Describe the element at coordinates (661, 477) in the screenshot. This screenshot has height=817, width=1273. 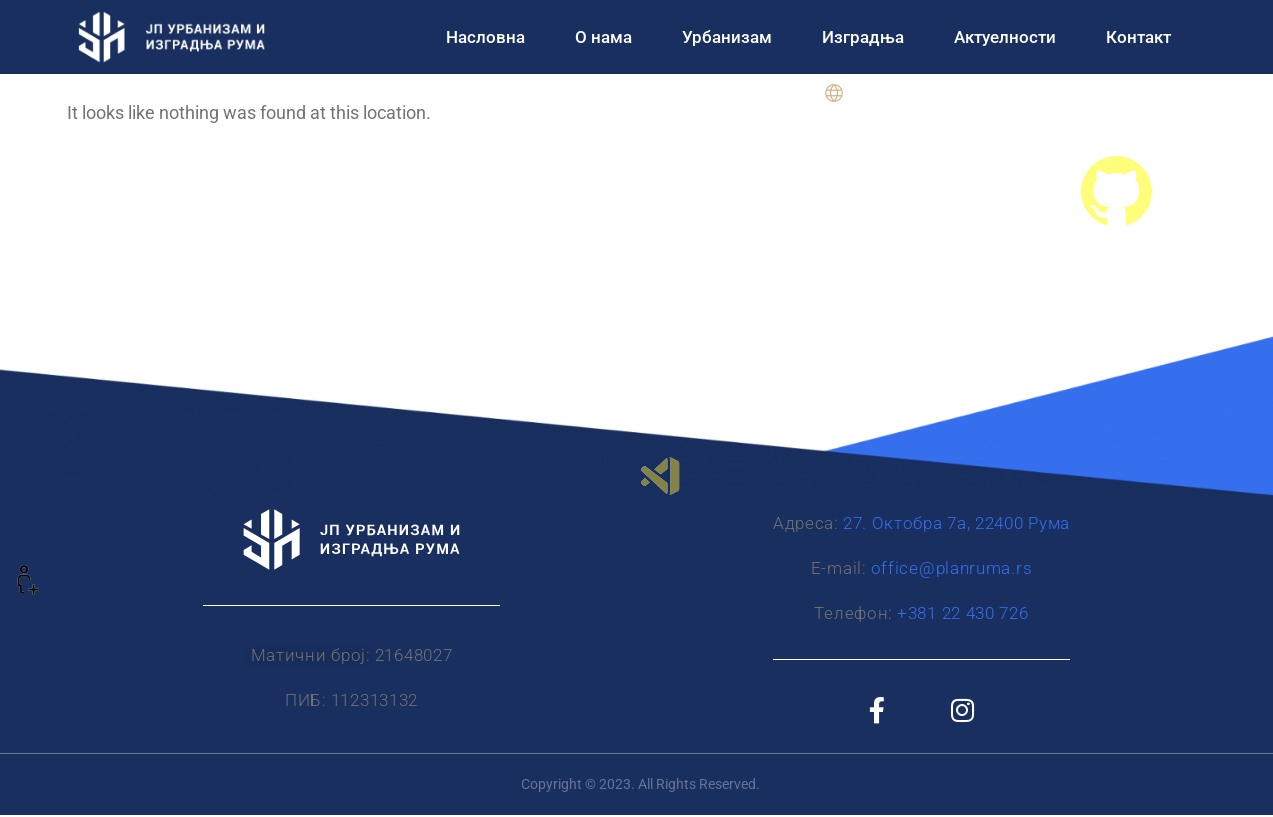
I see `open visual studio code insiders` at that location.